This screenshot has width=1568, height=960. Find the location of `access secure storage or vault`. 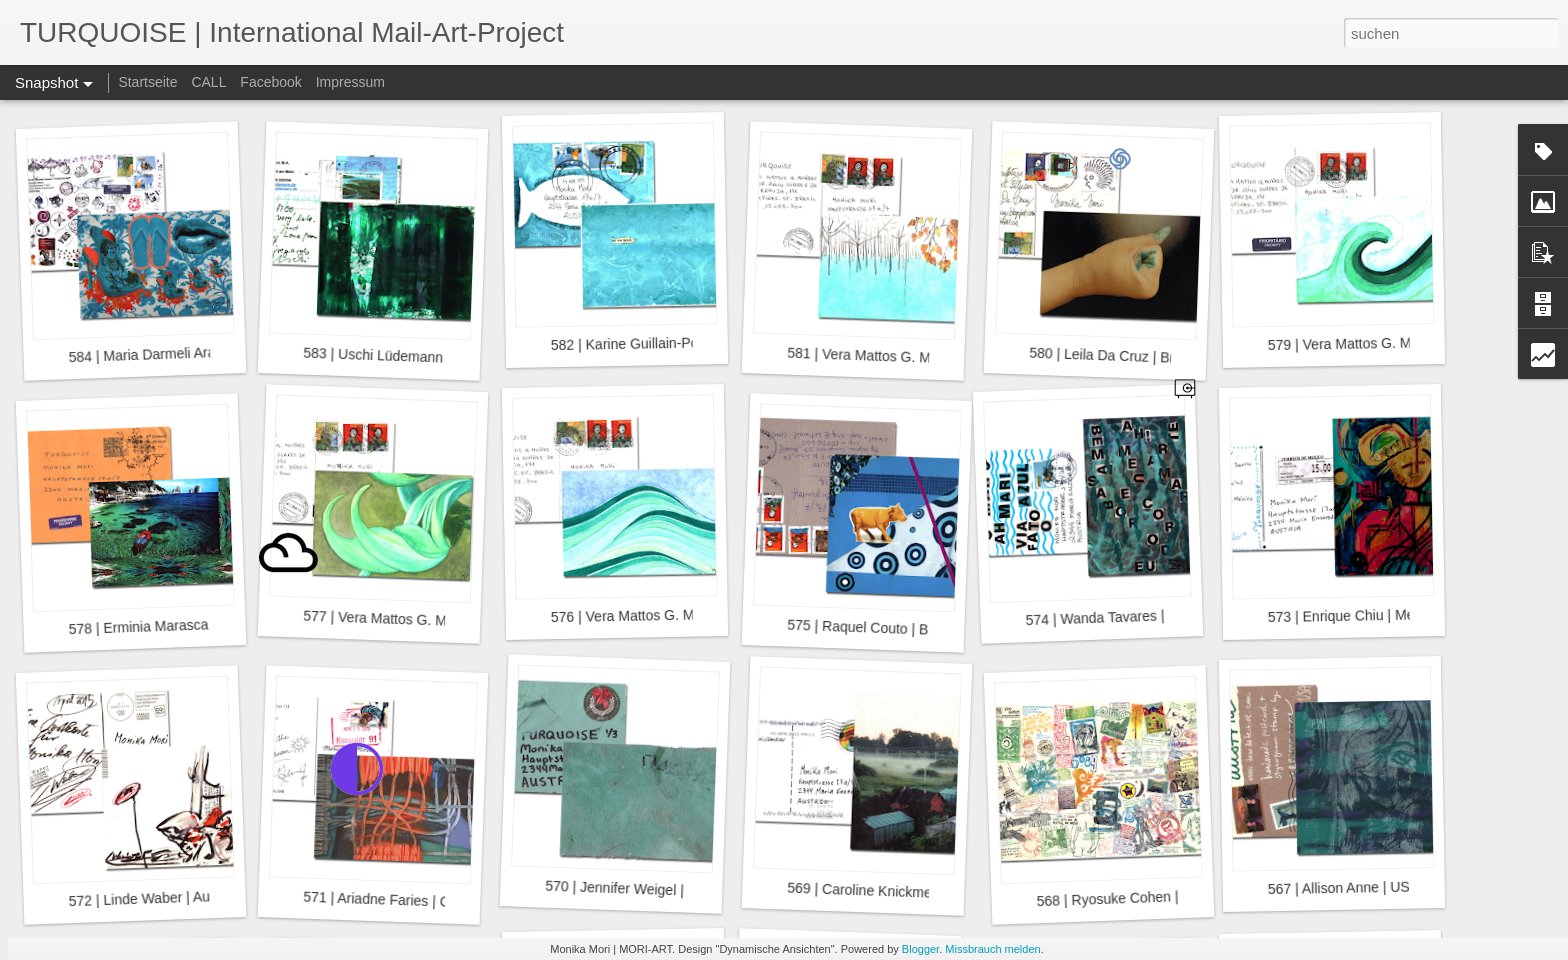

access secure storage or vault is located at coordinates (1185, 388).